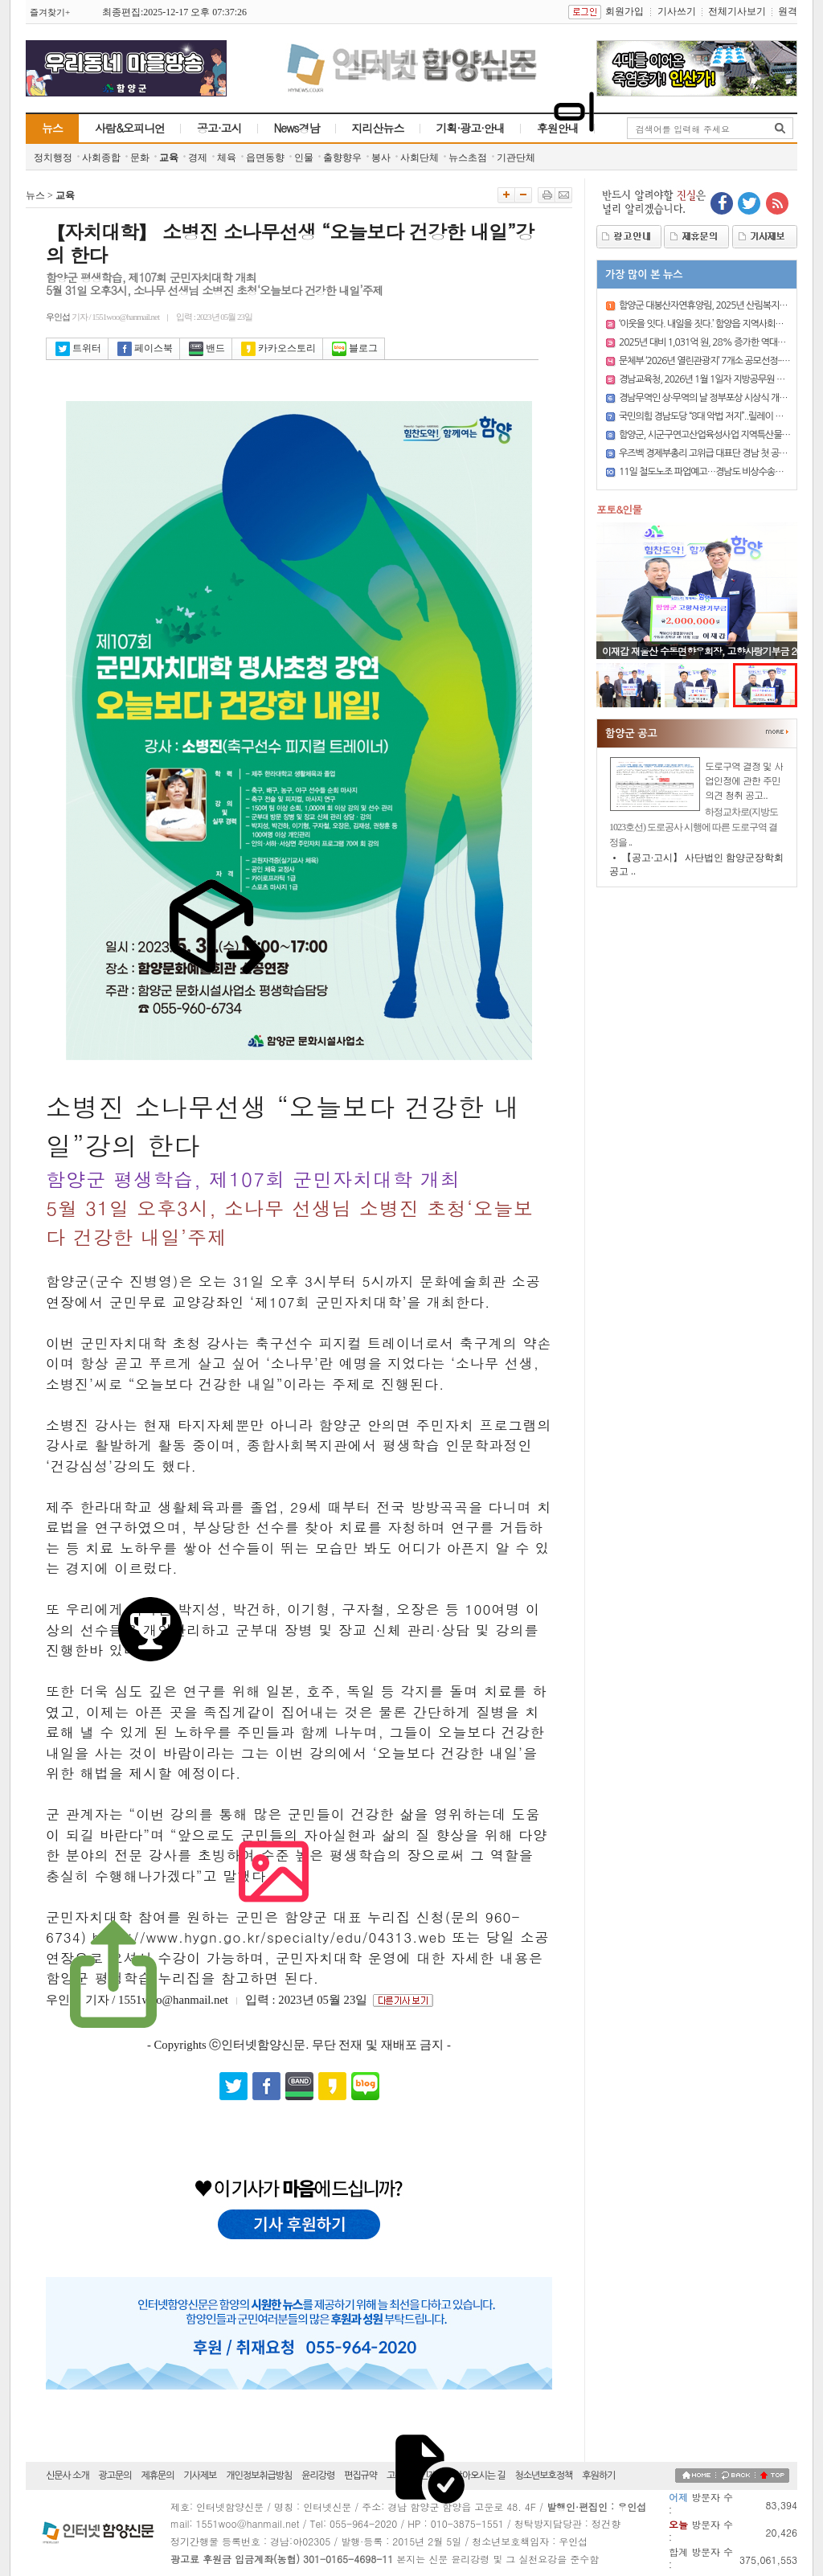  What do you see at coordinates (217, 926) in the screenshot?
I see `view packages that depend on this repository` at bounding box center [217, 926].